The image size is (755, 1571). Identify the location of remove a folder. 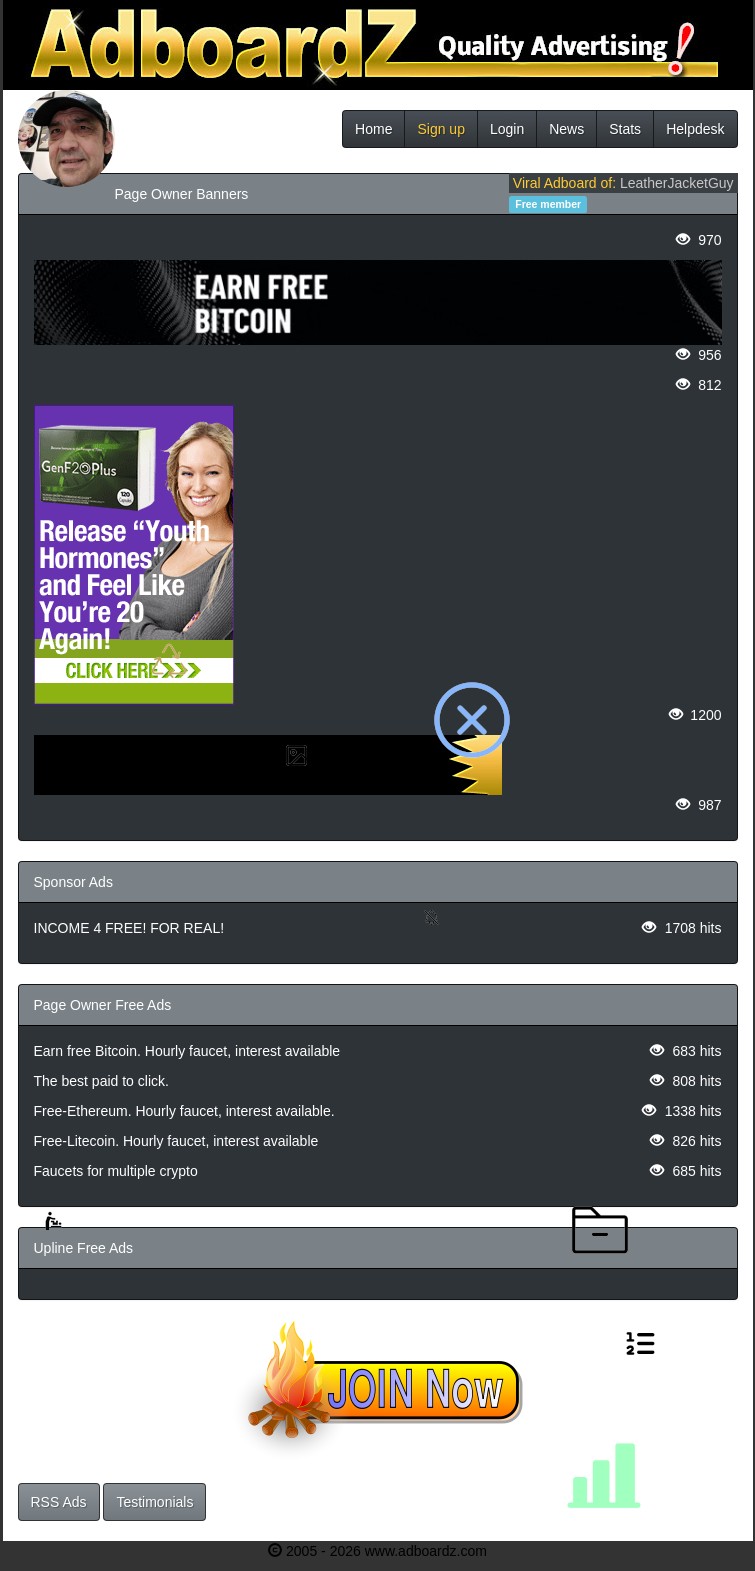
(600, 1230).